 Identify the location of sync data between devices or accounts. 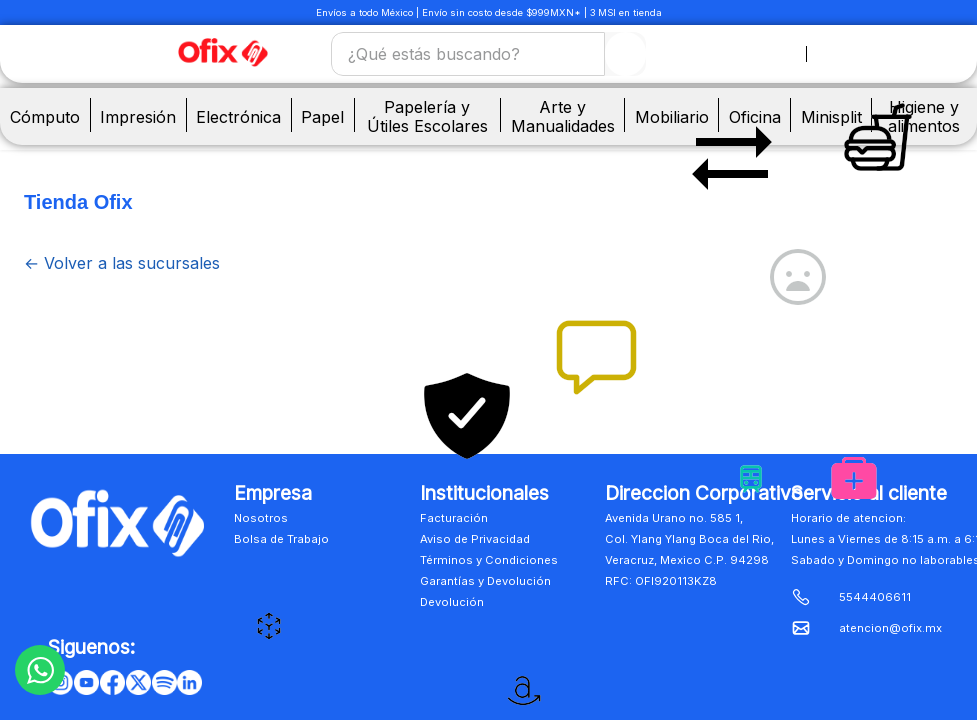
(732, 158).